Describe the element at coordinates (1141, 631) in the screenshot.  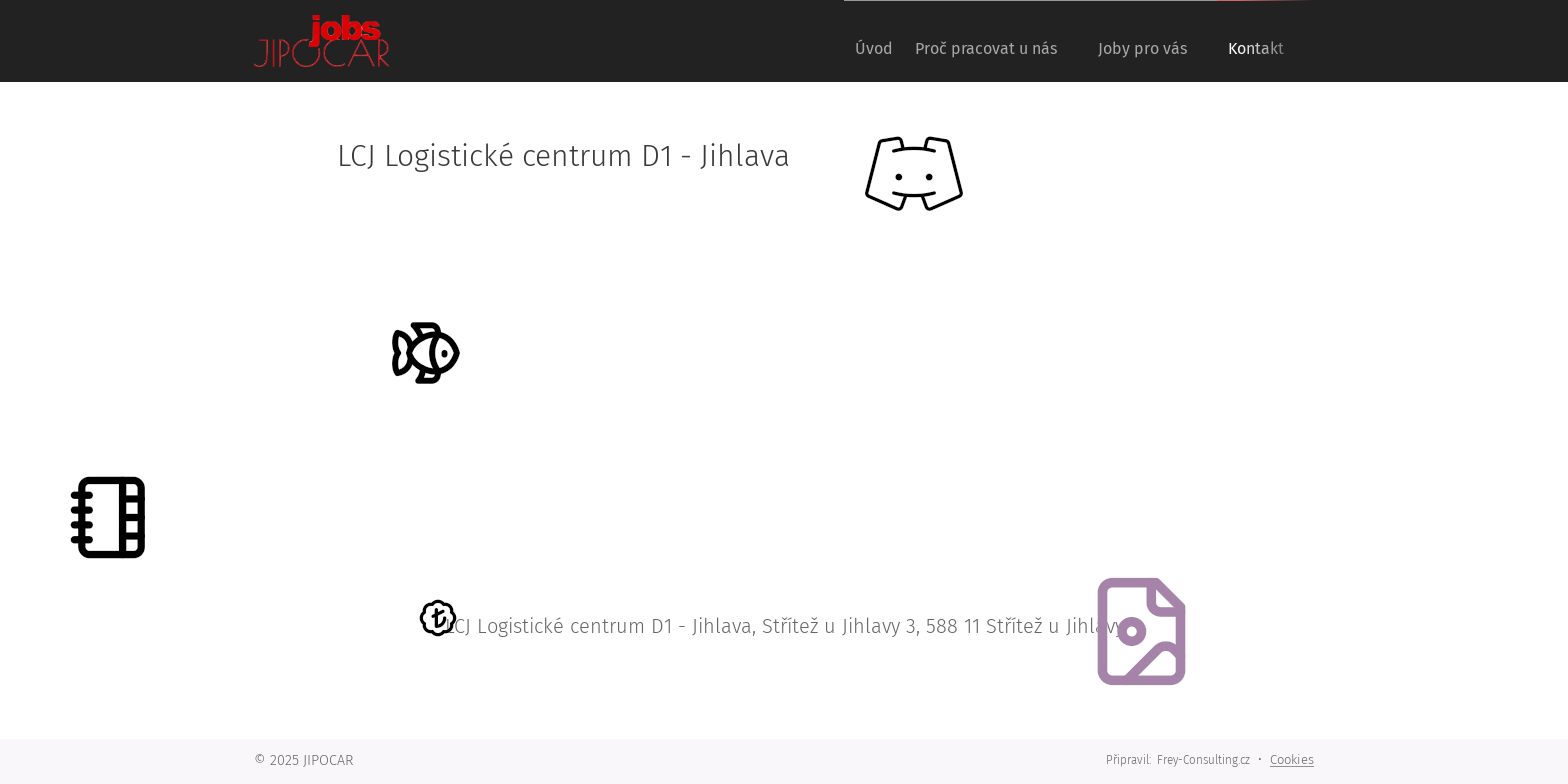
I see `view image file` at that location.